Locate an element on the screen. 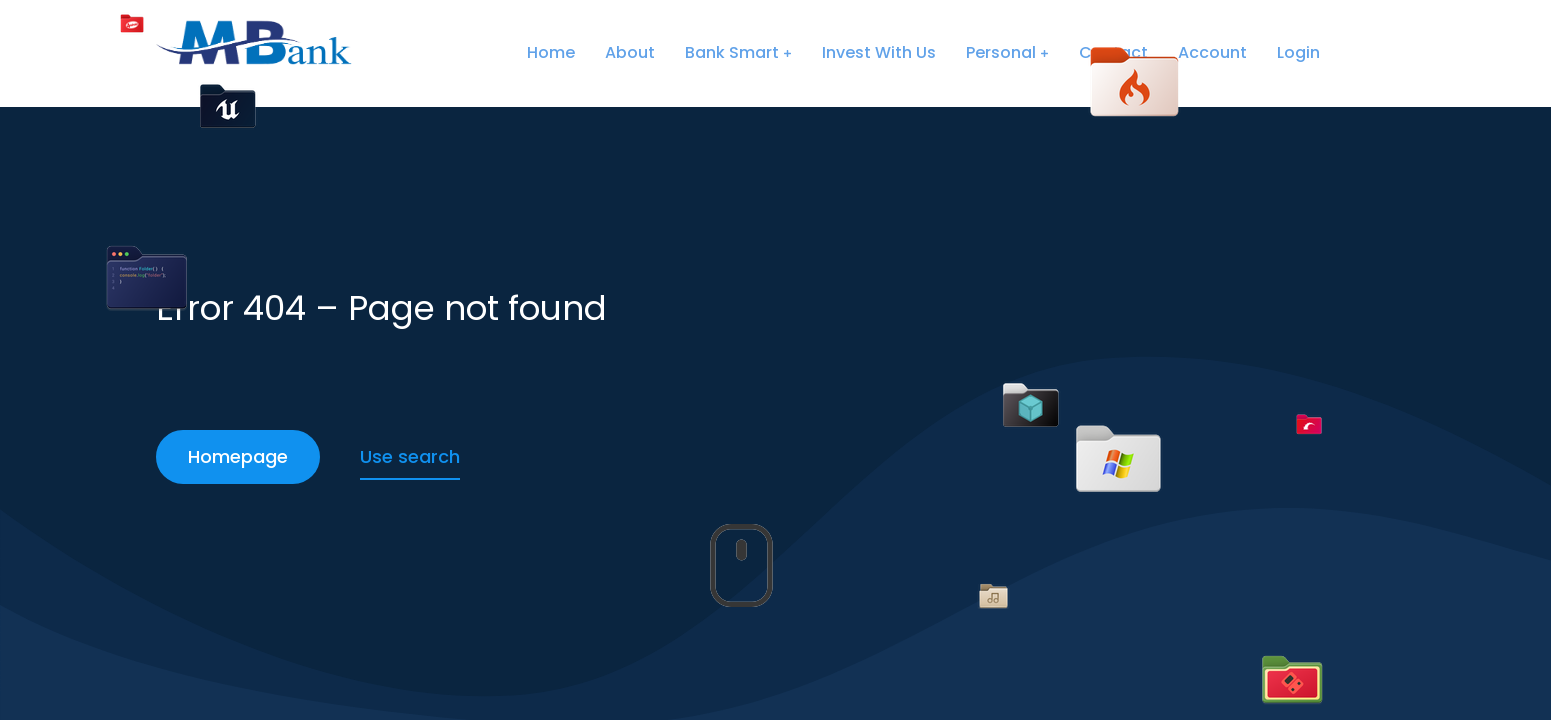 The height and width of the screenshot is (720, 1551). access mouse settings is located at coordinates (741, 565).